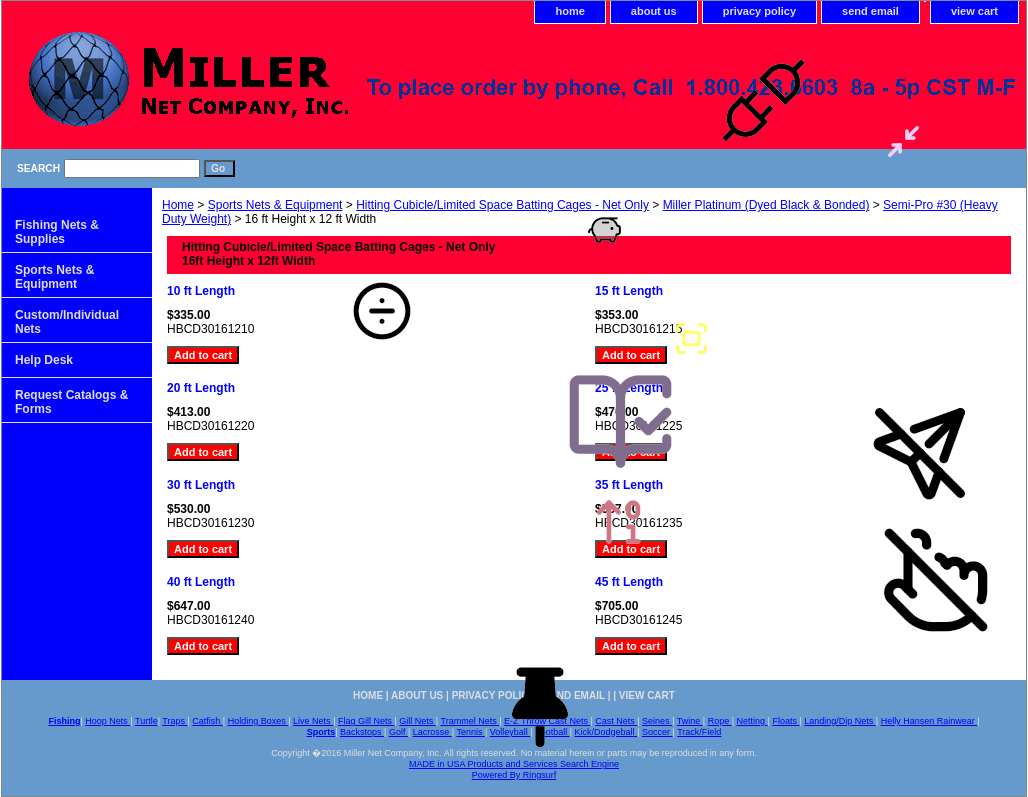 This screenshot has width=1028, height=797. Describe the element at coordinates (382, 311) in the screenshot. I see `perform a division calculation` at that location.